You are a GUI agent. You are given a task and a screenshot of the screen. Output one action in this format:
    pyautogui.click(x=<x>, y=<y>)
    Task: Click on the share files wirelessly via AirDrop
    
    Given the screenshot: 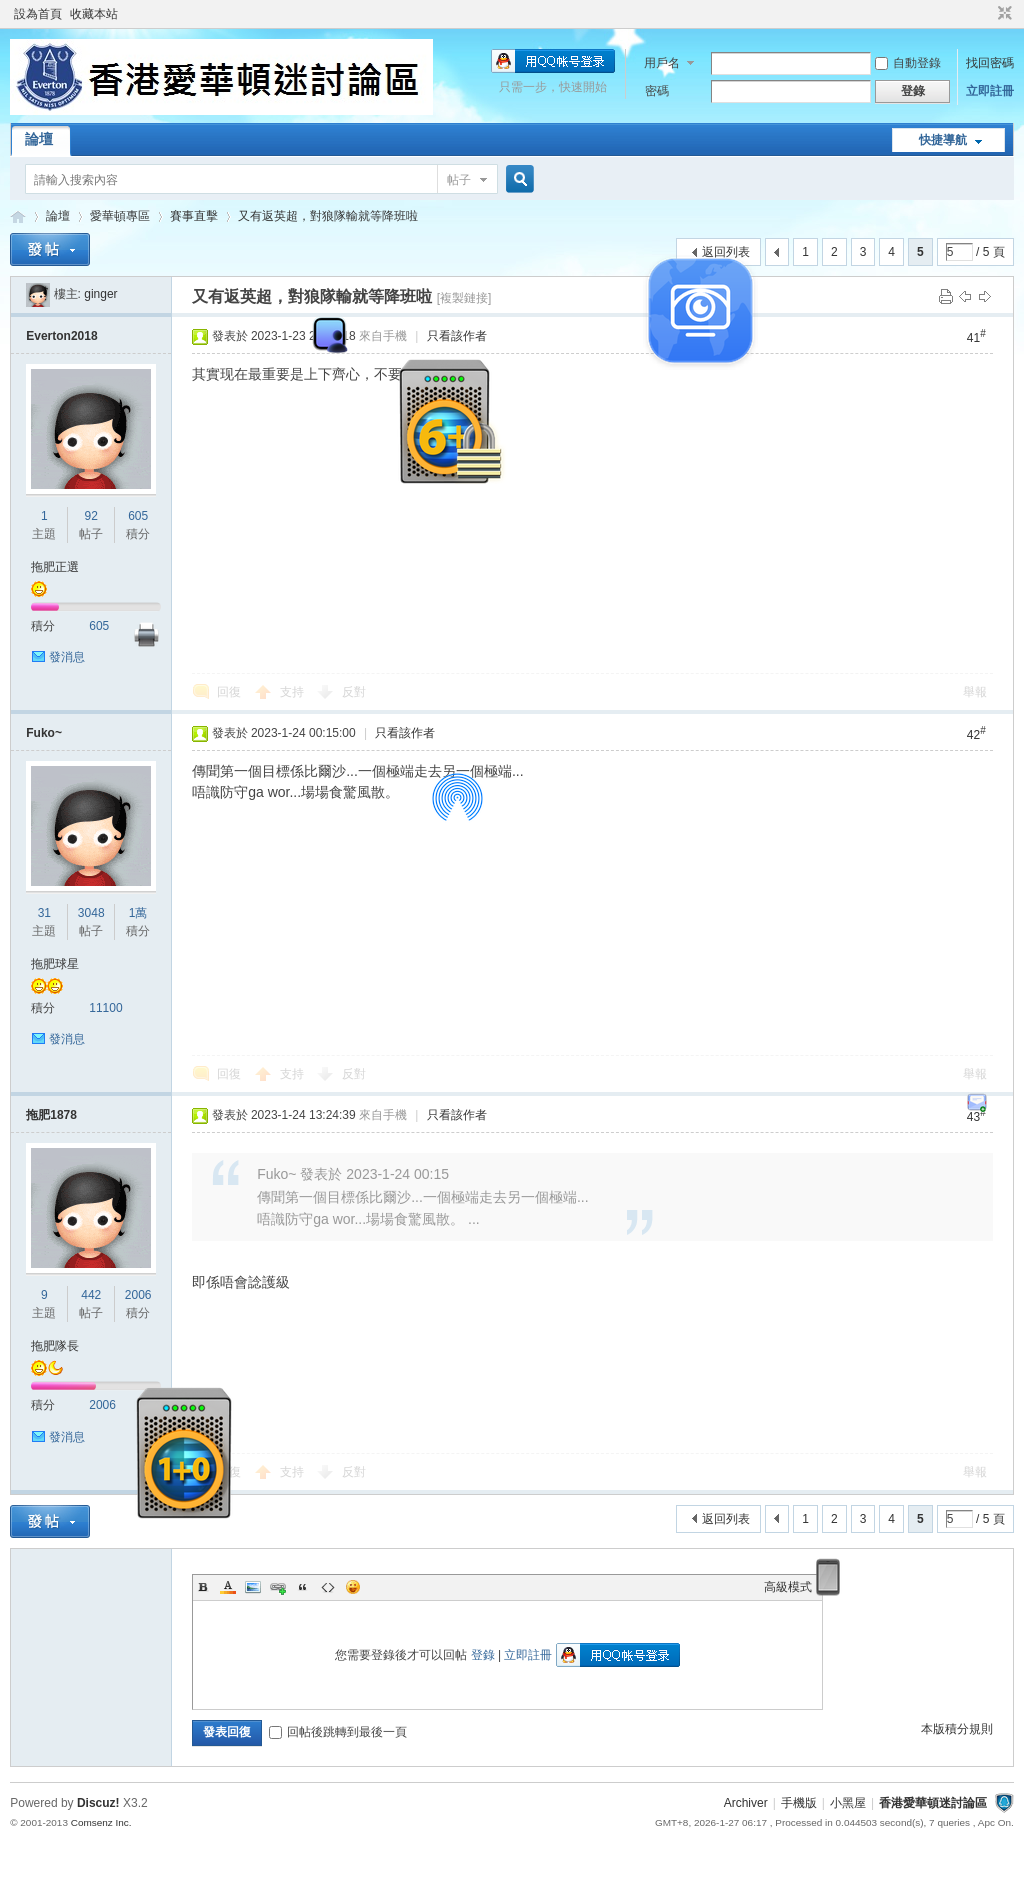 What is the action you would take?
    pyautogui.click(x=457, y=798)
    